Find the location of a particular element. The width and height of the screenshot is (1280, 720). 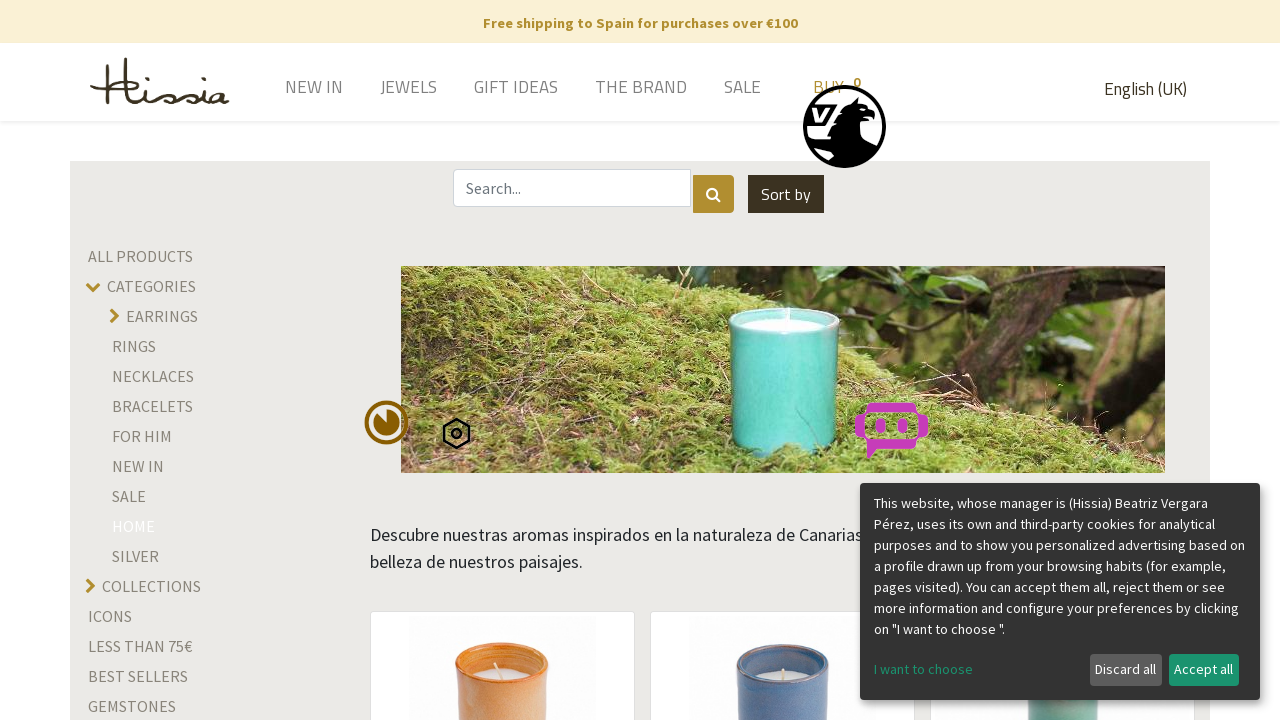

indicates task progress at approximately 70% complete is located at coordinates (386, 422).